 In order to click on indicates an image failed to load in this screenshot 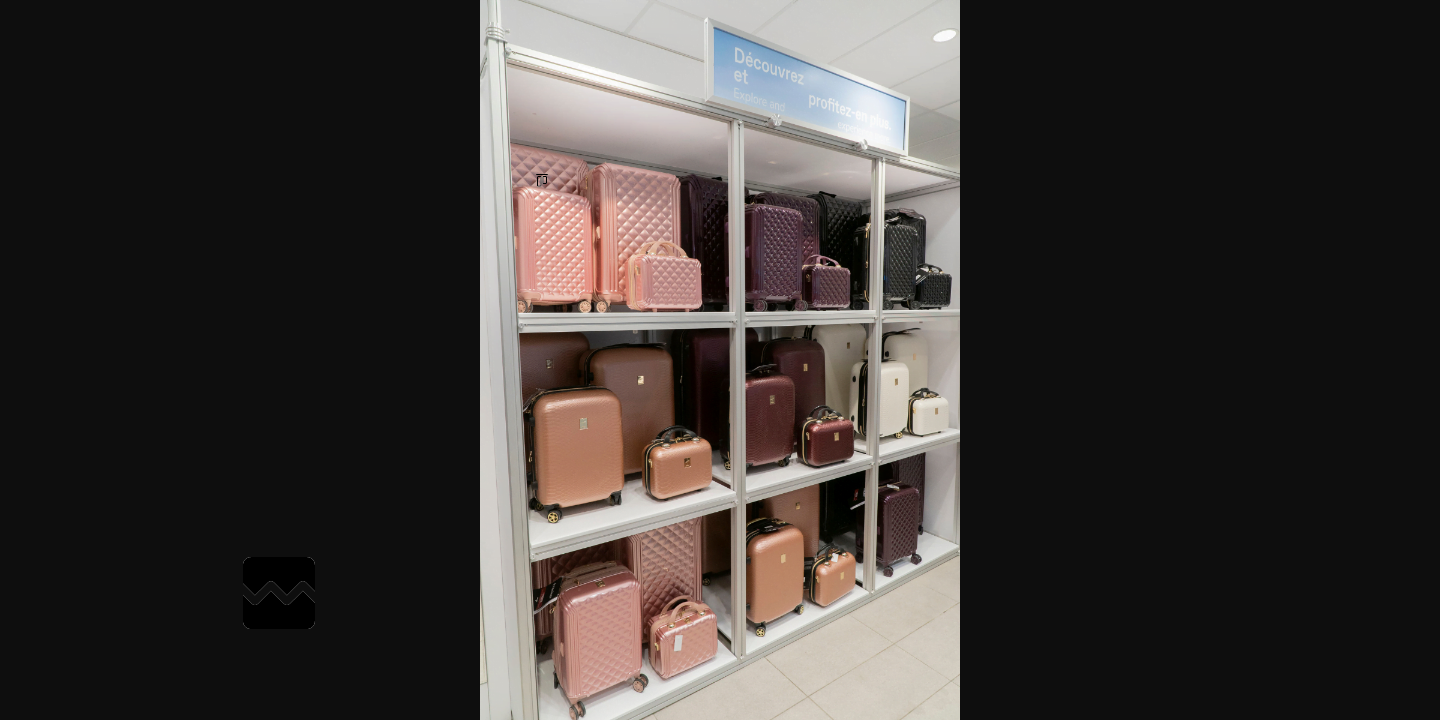, I will do `click(279, 593)`.